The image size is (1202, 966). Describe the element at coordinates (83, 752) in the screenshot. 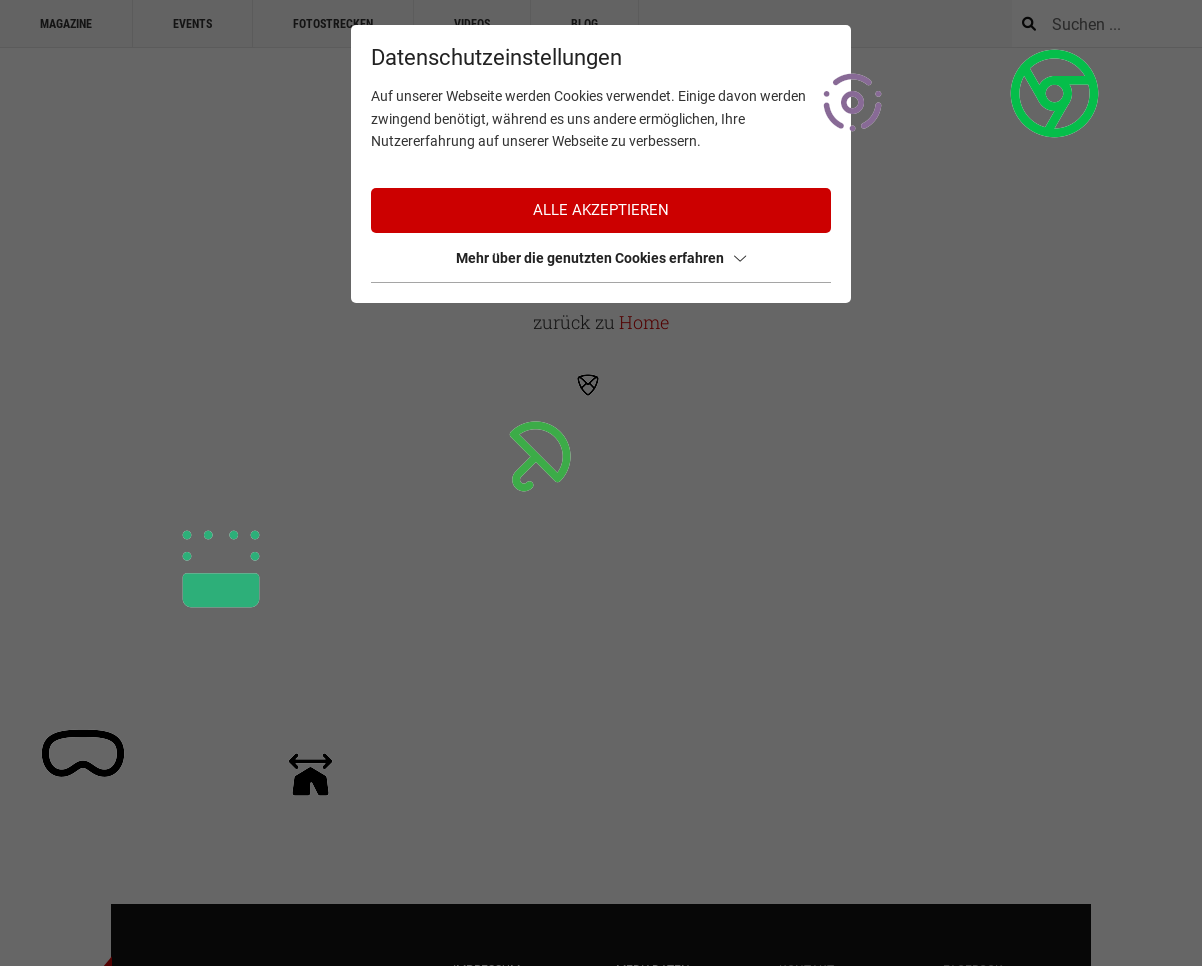

I see `access apple vision pro settings` at that location.